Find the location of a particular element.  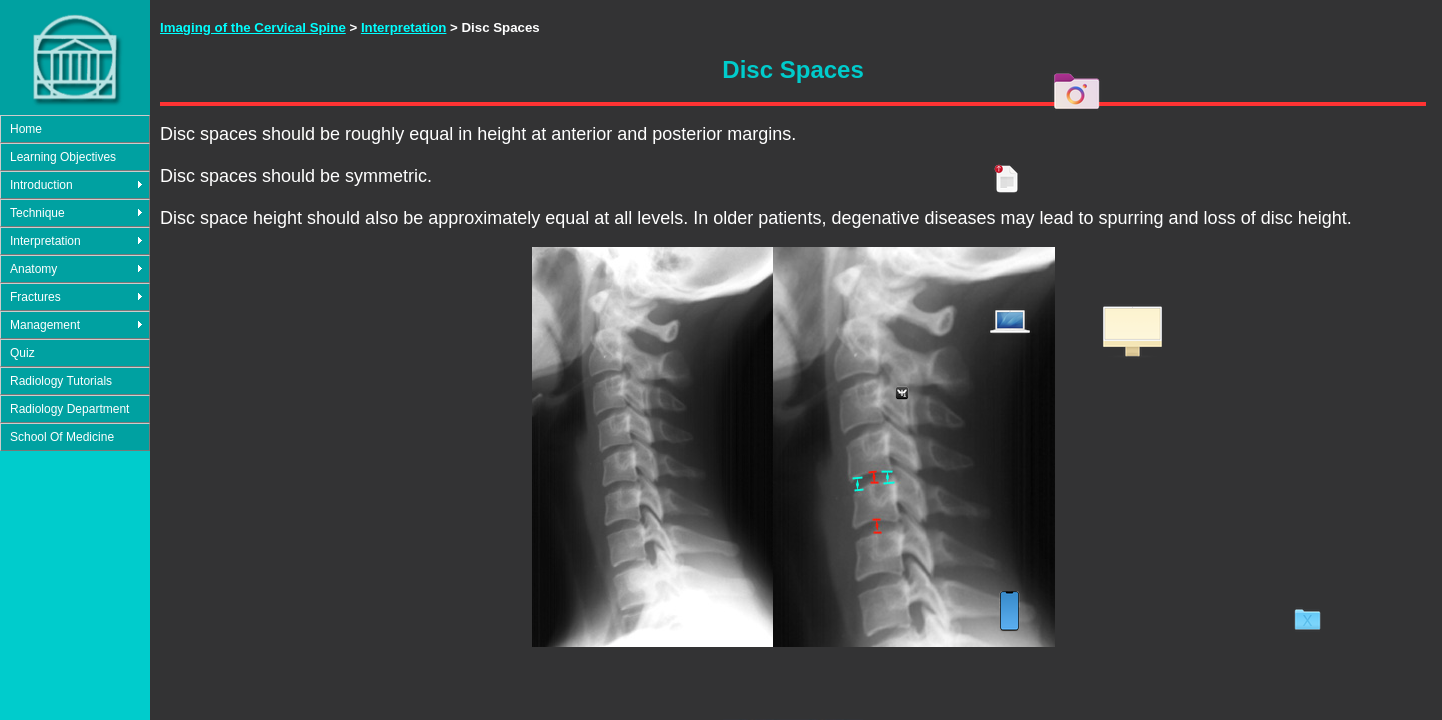

indicates this mac device in system preferences is located at coordinates (1010, 320).